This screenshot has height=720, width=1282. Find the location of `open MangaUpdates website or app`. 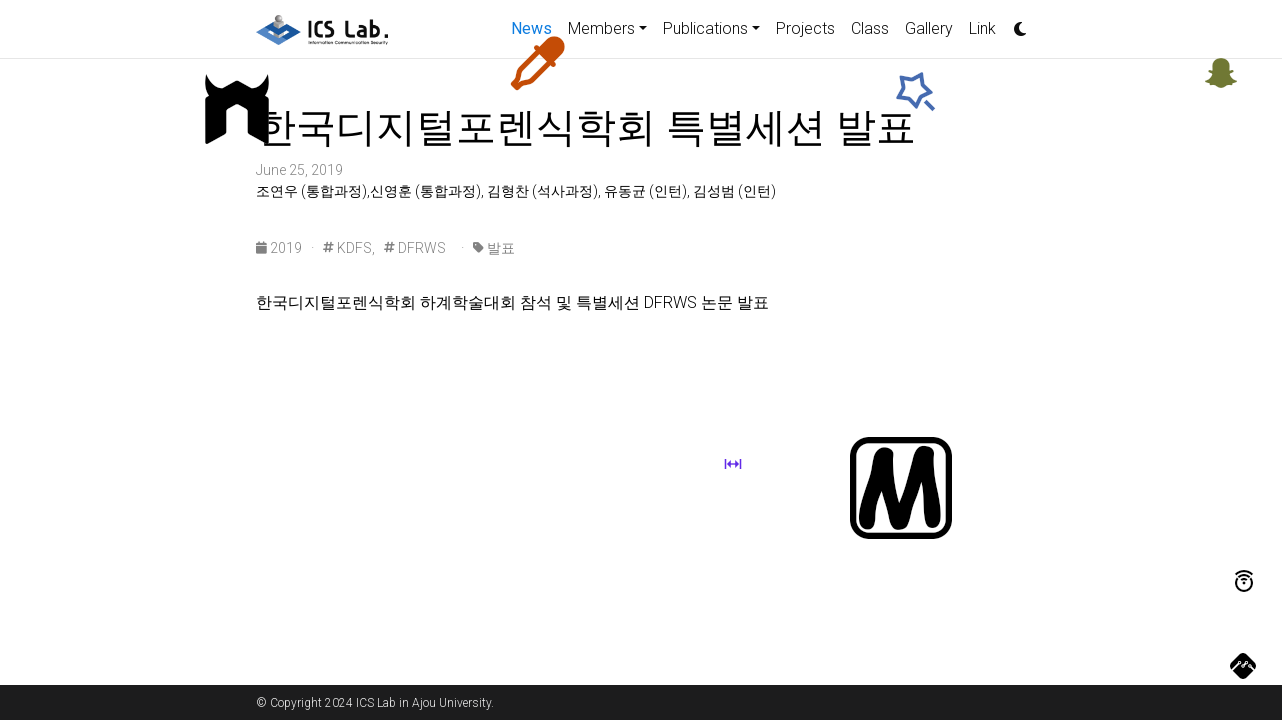

open MangaUpdates website or app is located at coordinates (901, 488).